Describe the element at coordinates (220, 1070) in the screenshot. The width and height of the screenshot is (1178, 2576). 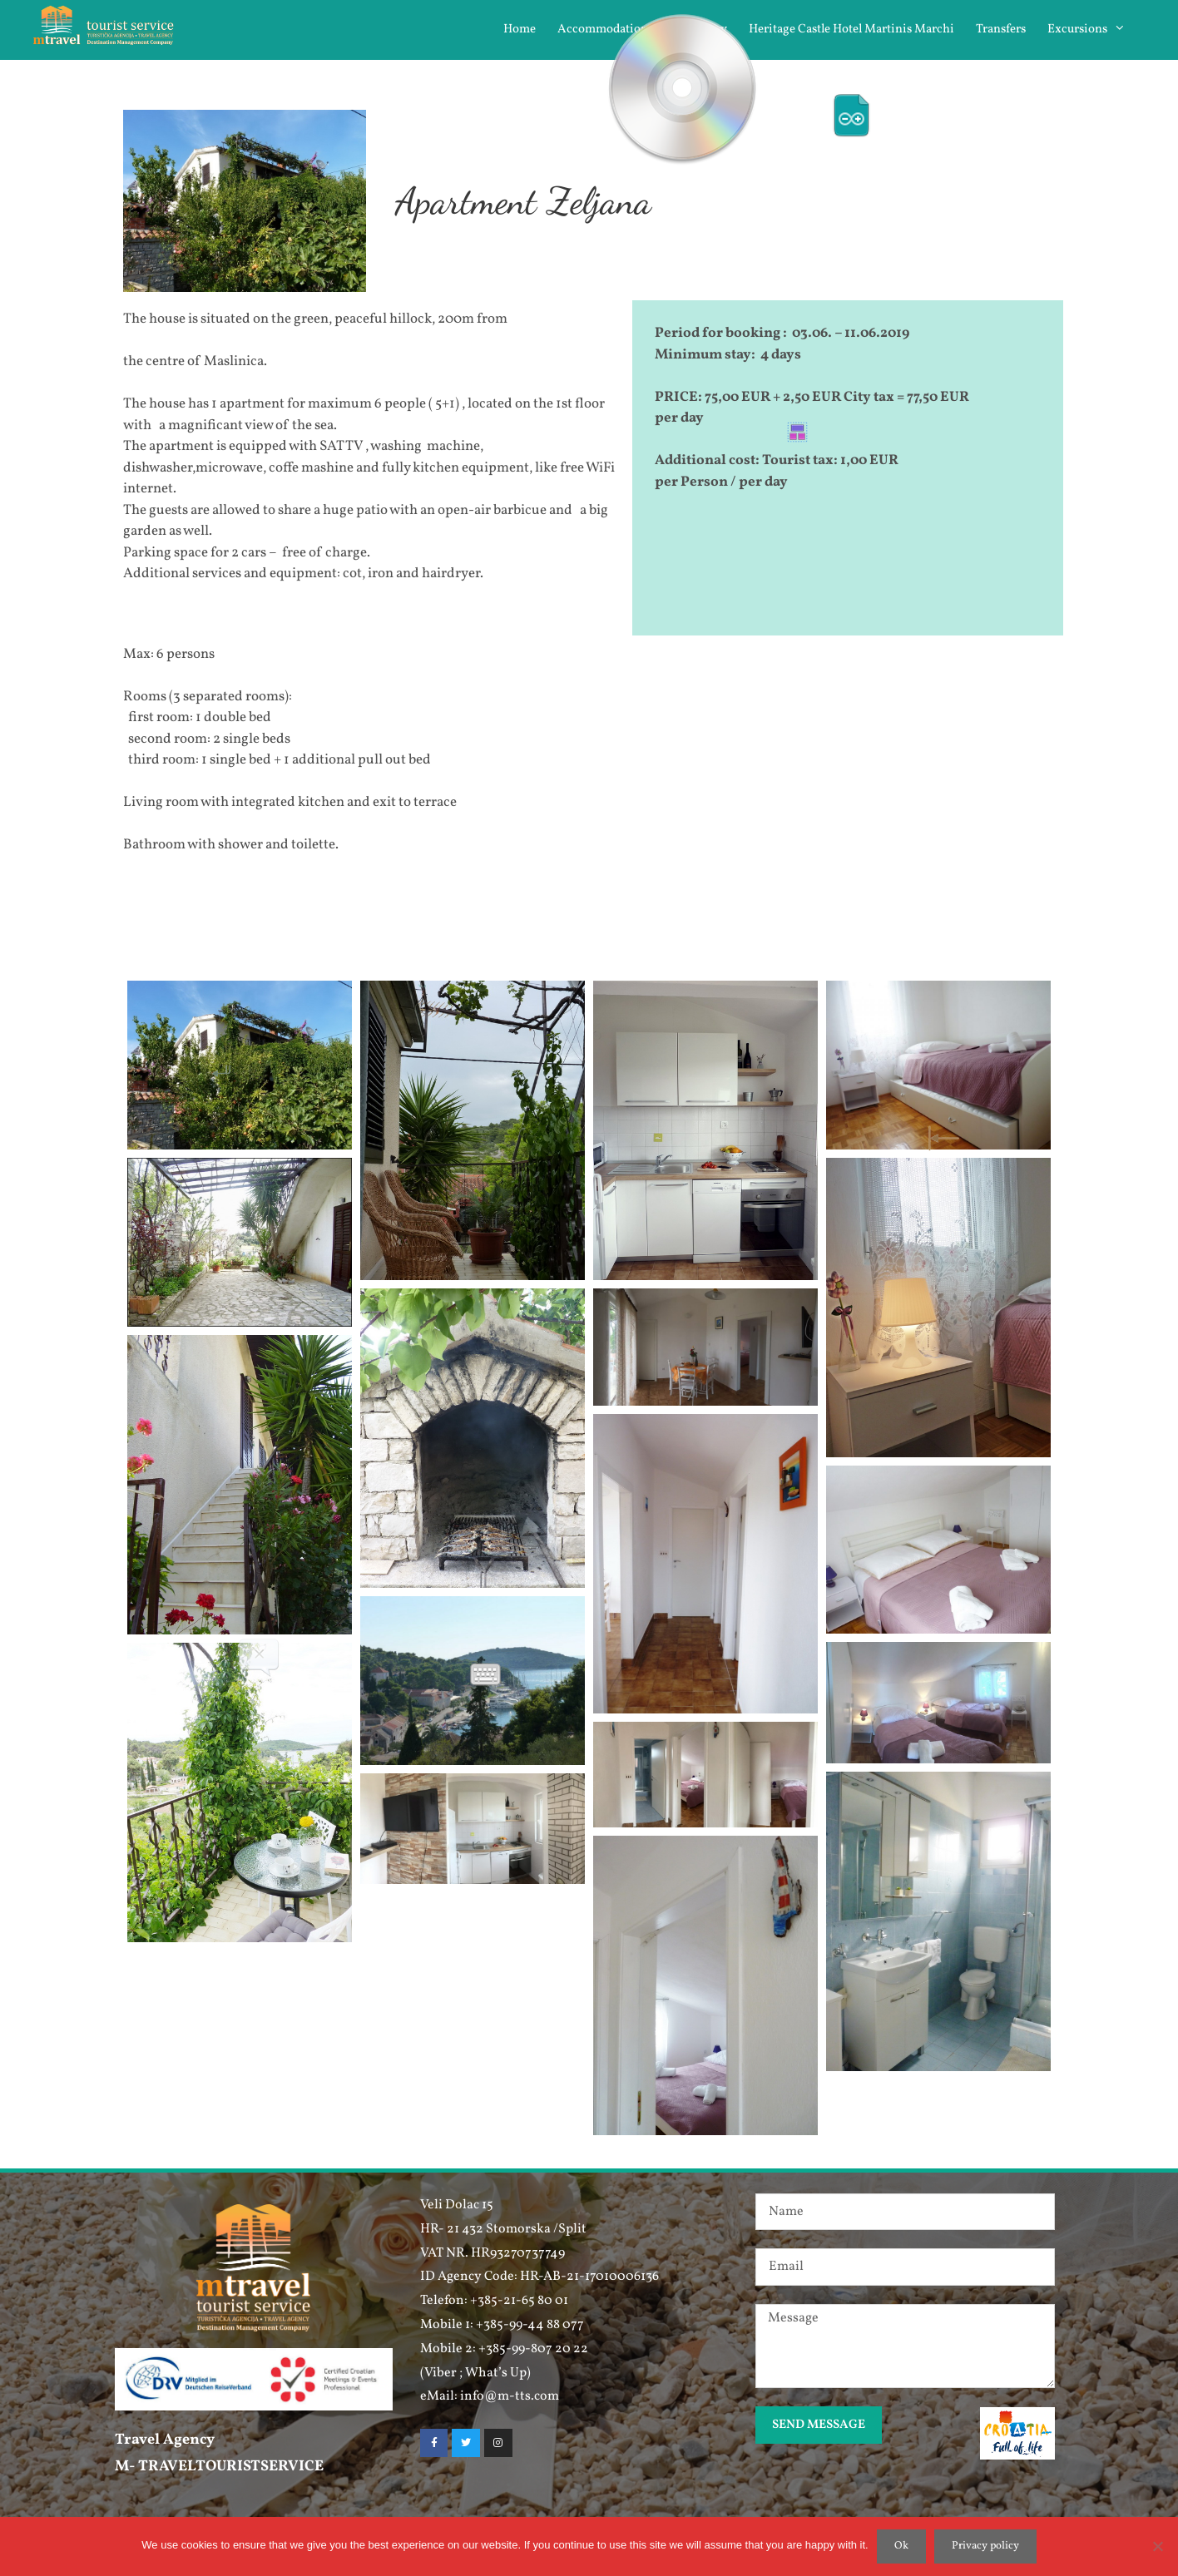
I see `reply to all recipients of an email` at that location.